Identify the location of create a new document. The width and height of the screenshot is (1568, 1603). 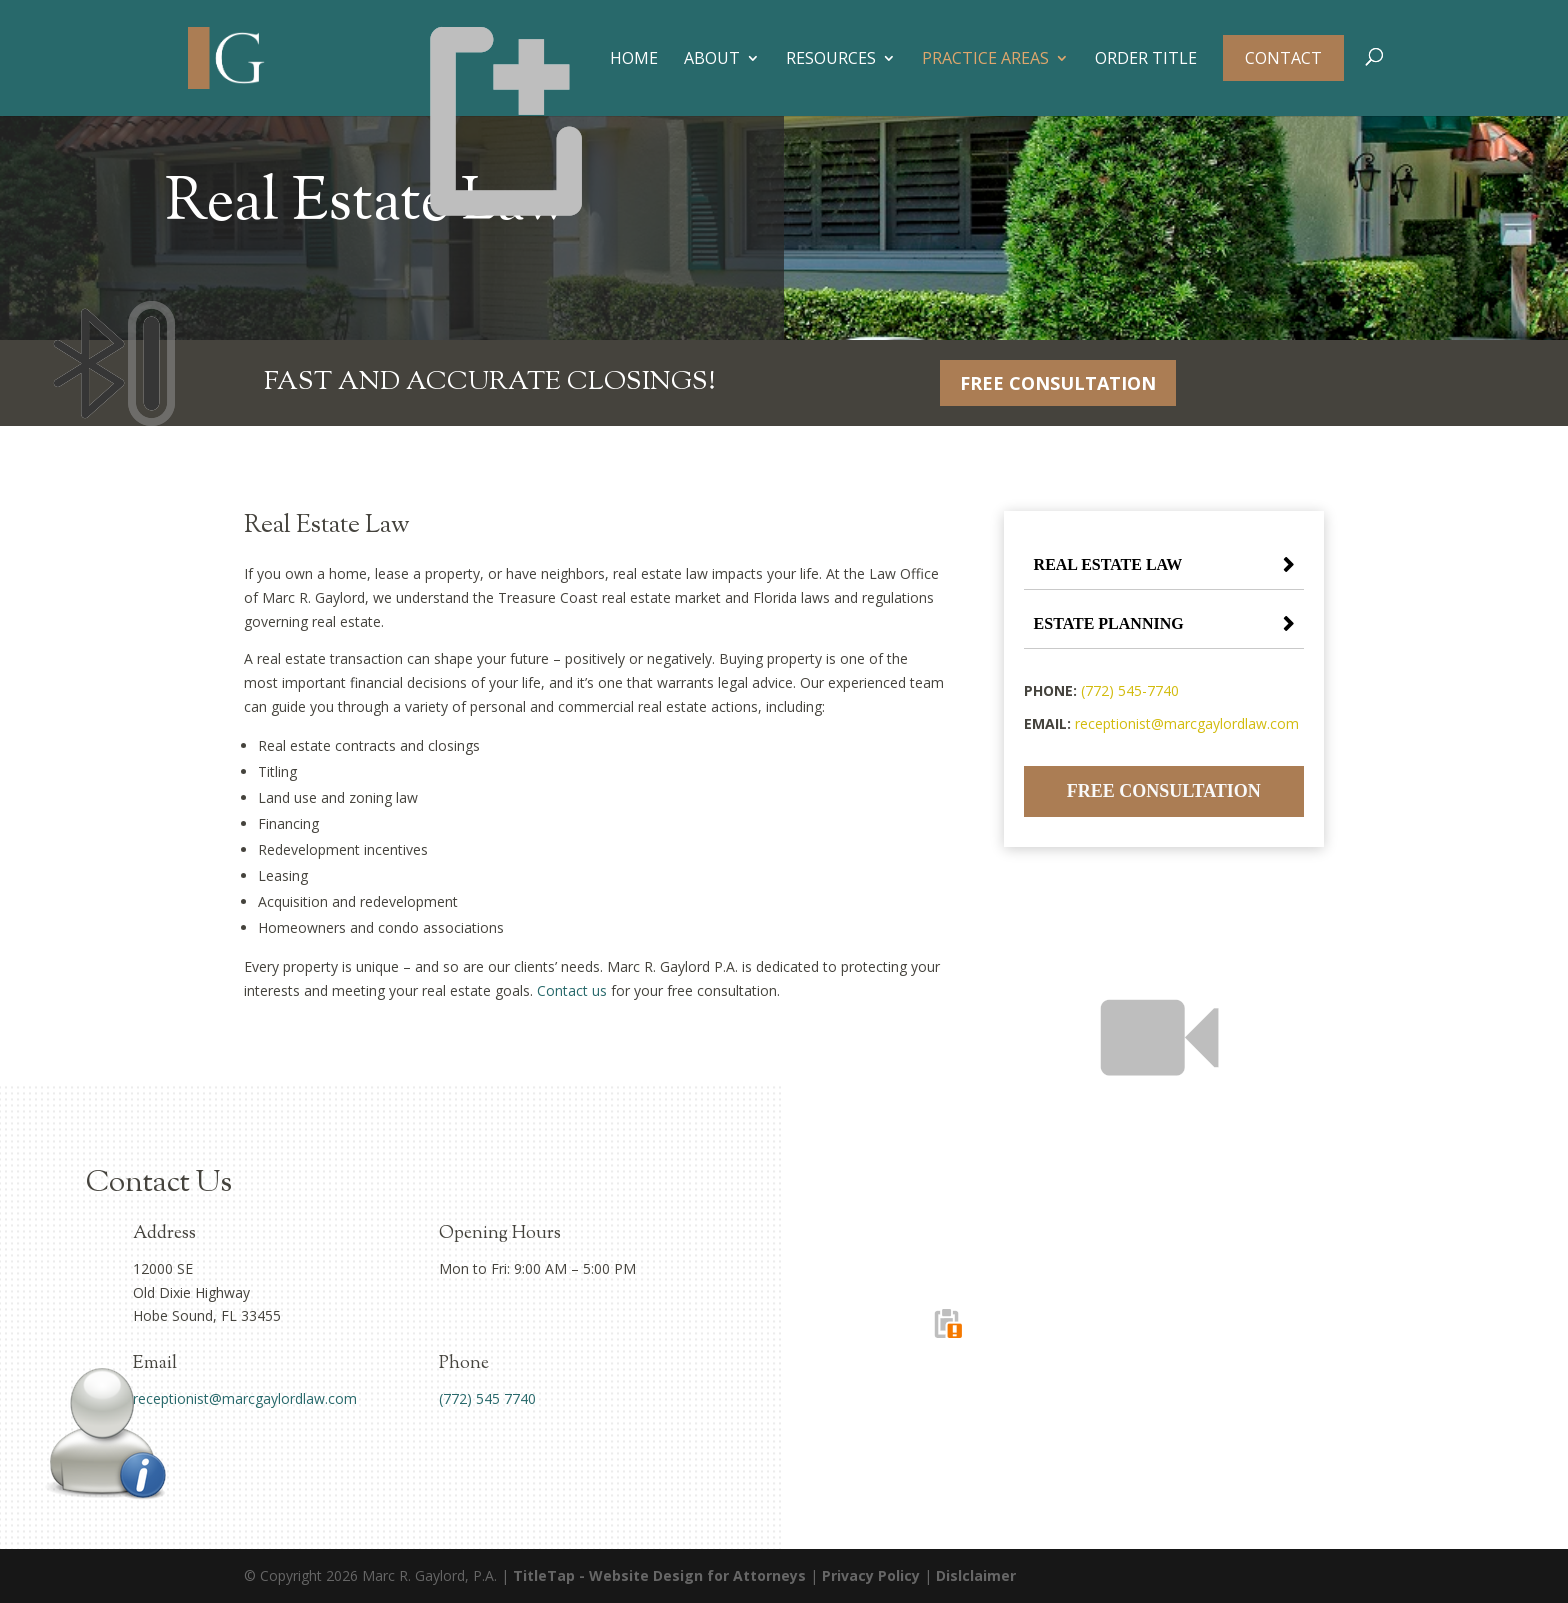
(506, 115).